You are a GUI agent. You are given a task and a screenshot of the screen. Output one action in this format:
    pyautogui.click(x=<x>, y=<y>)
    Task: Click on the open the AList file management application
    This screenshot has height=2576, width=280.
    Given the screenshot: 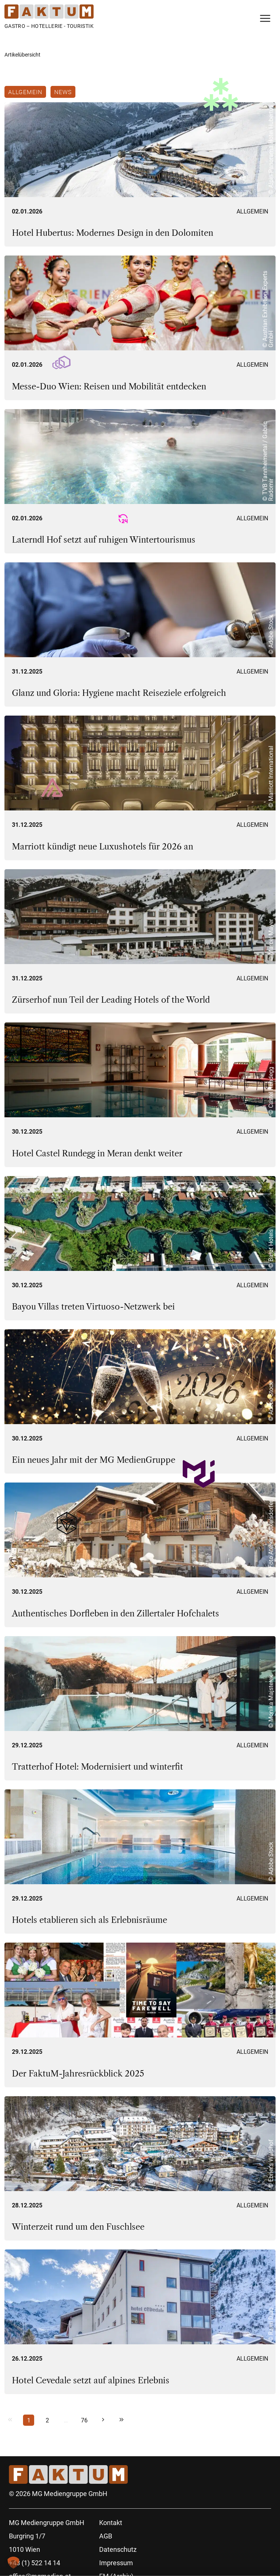 What is the action you would take?
    pyautogui.click(x=52, y=787)
    